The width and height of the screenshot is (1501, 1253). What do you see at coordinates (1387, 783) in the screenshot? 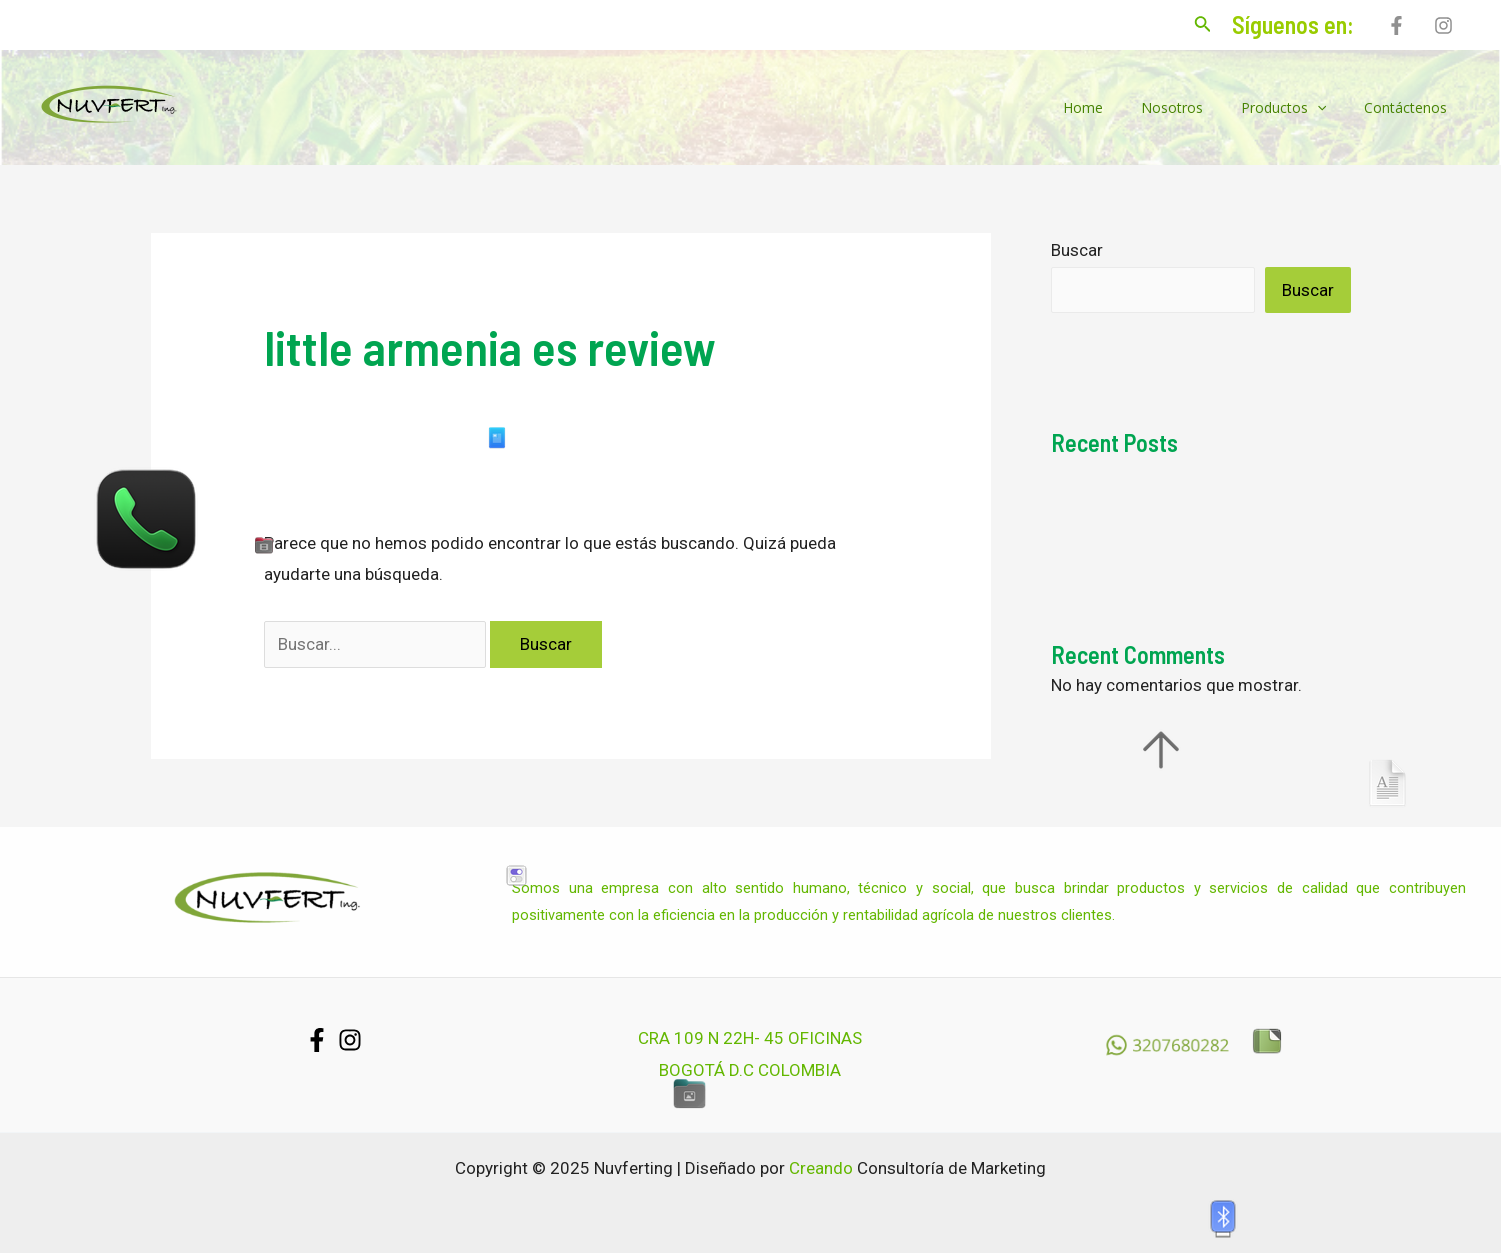
I see `a rich text format document file` at bounding box center [1387, 783].